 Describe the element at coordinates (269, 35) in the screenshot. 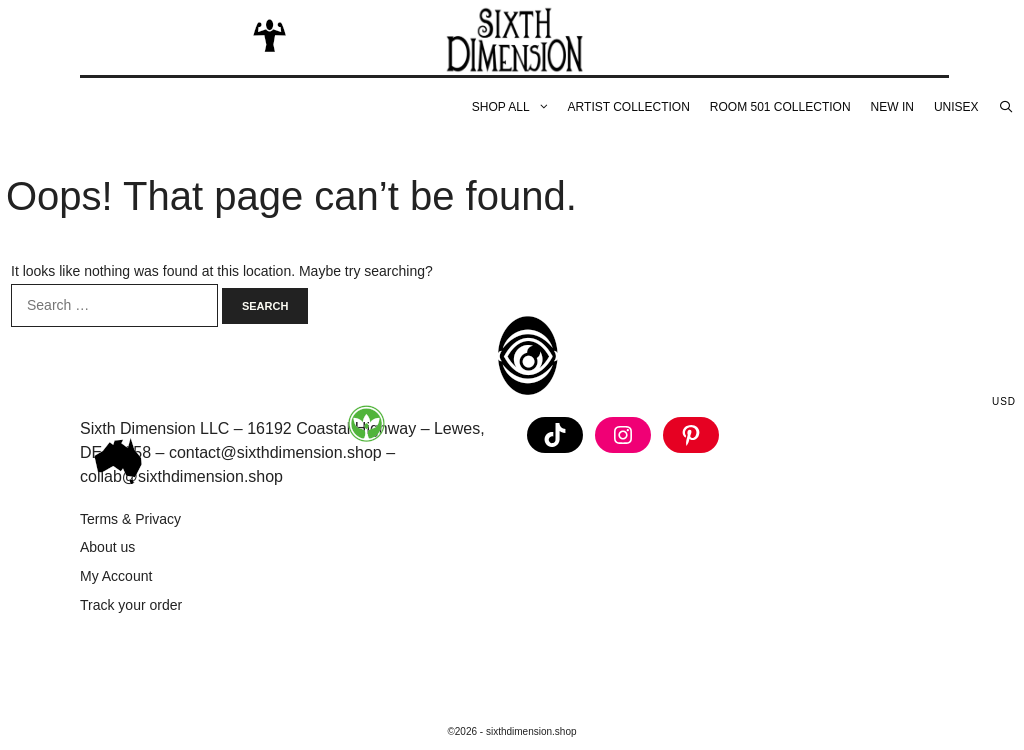

I see `indicates strength or power attribute` at that location.